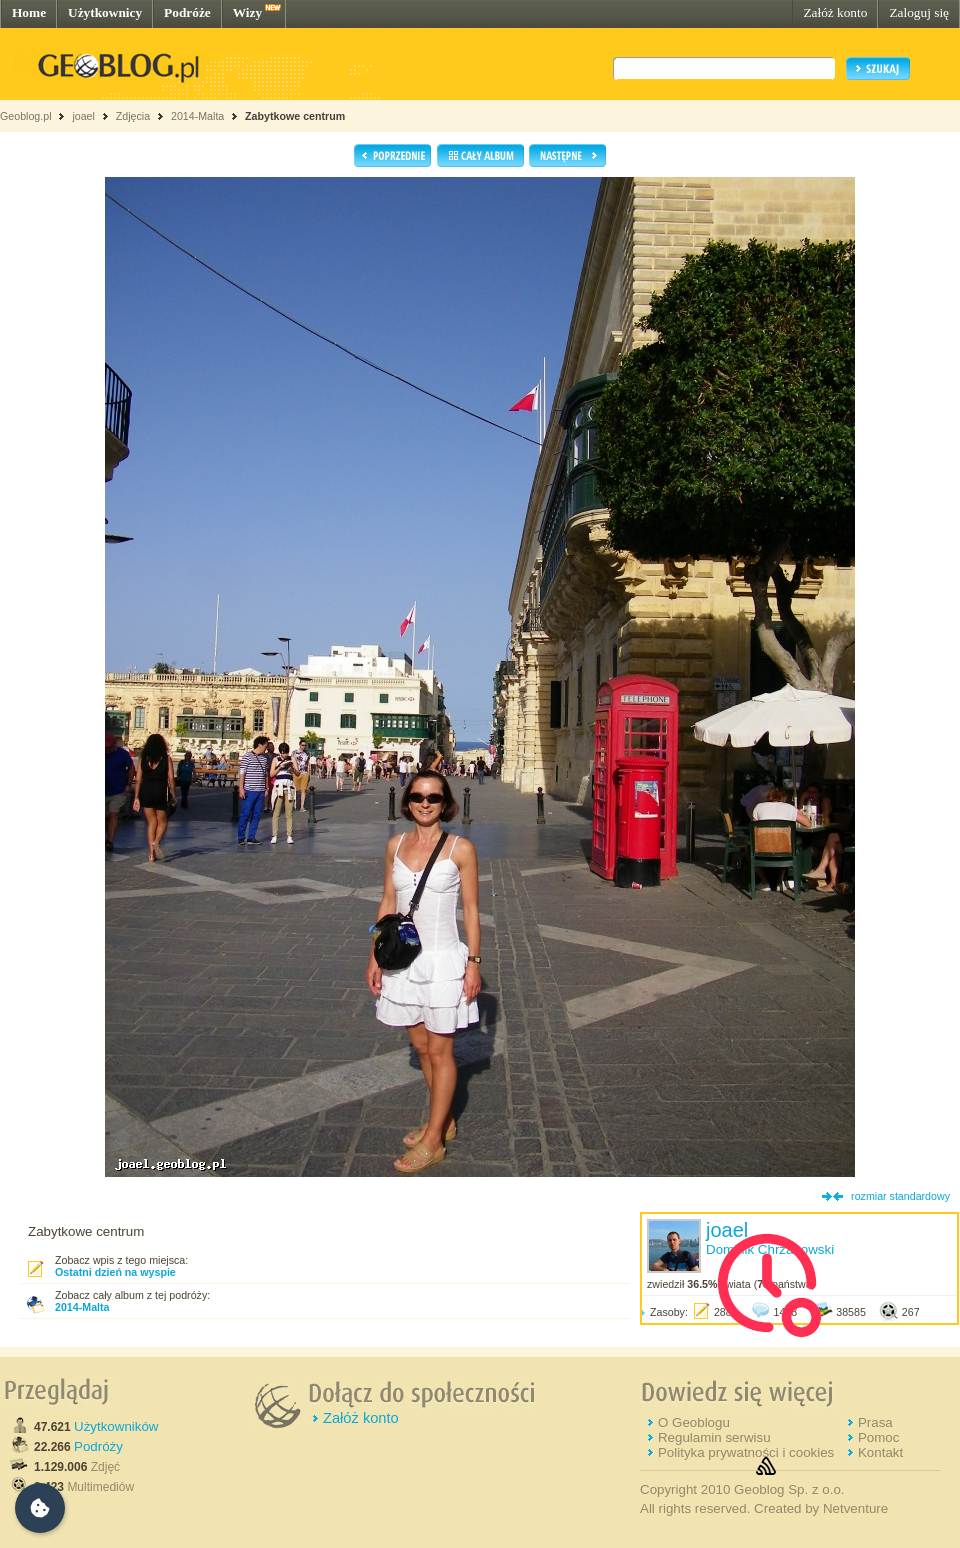  I want to click on start recording time or duration, so click(767, 1283).